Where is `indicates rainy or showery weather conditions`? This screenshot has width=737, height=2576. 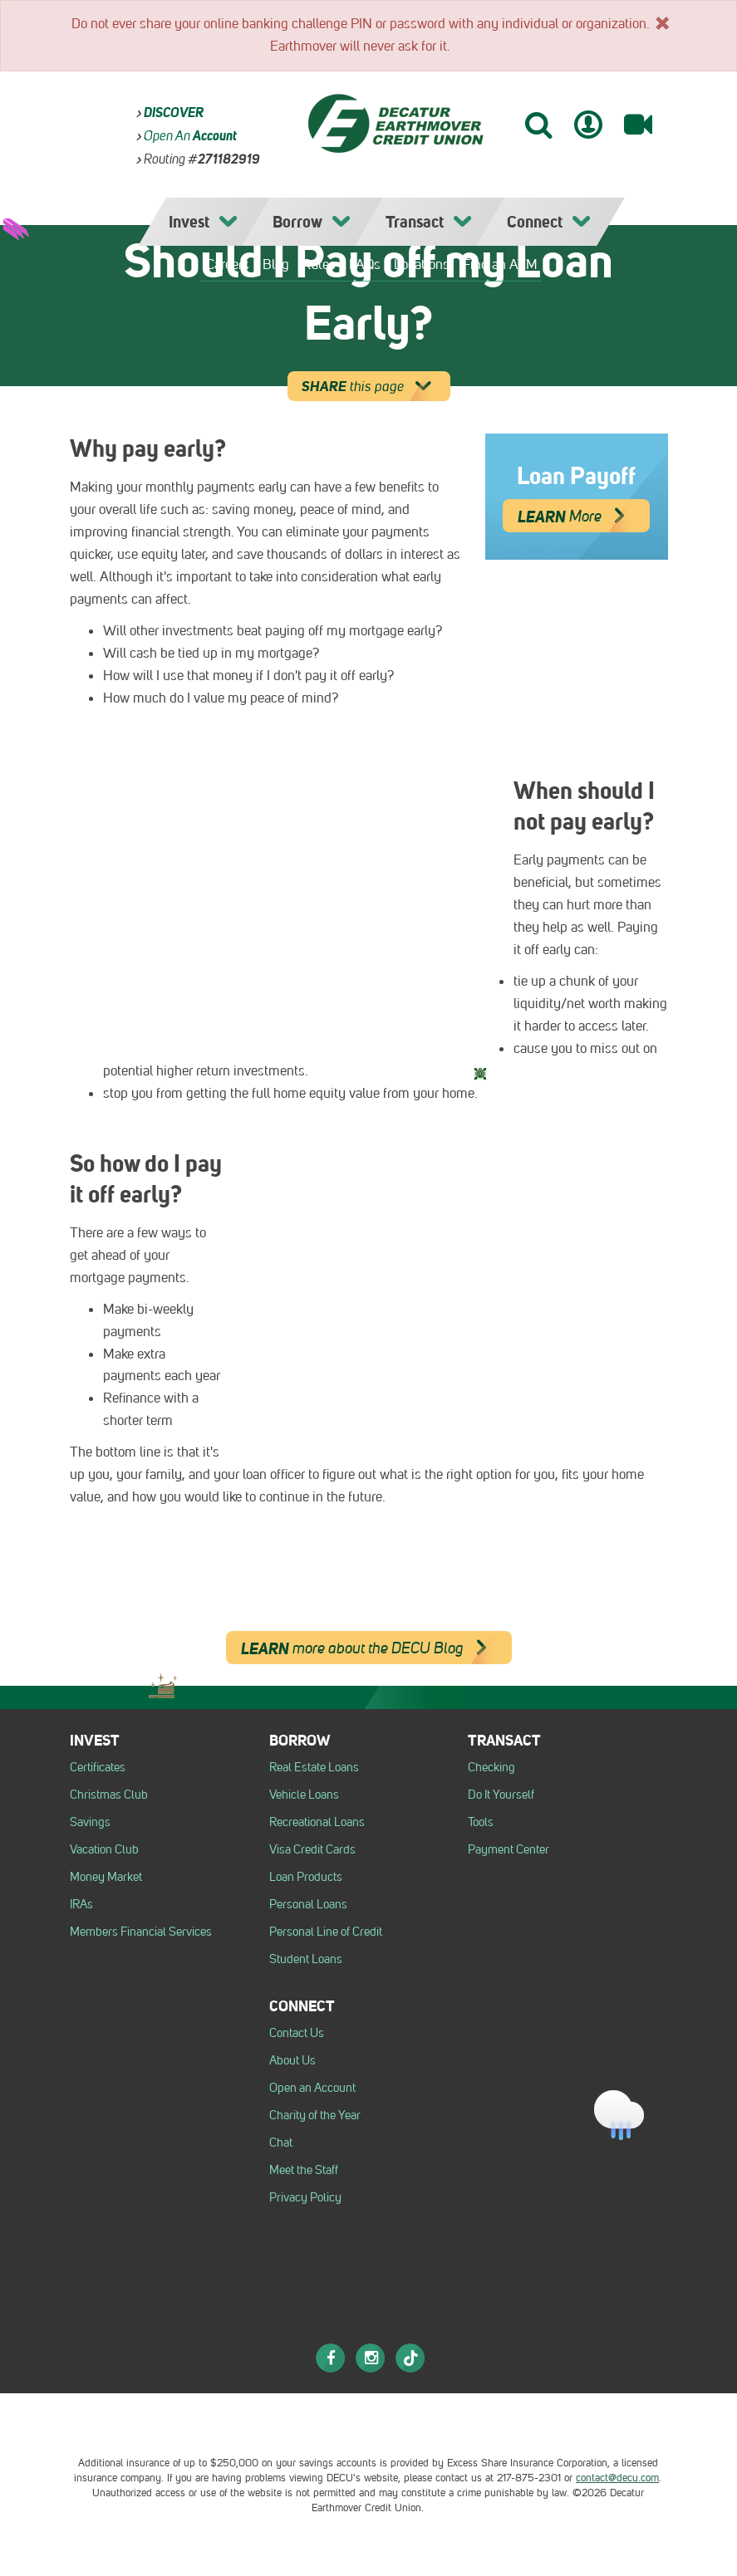 indicates rainy or showery weather conditions is located at coordinates (619, 2115).